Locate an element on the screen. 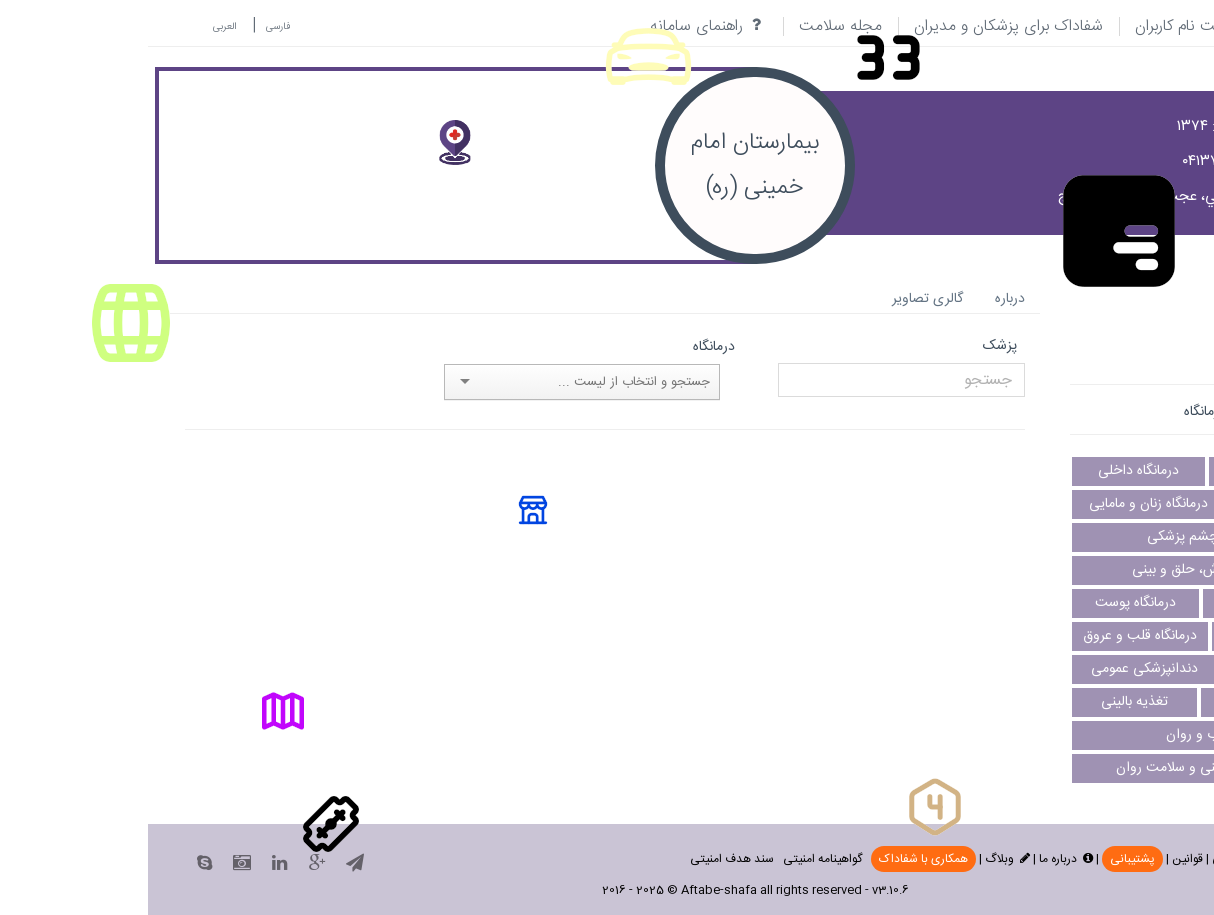 The height and width of the screenshot is (915, 1214). open map view is located at coordinates (283, 711).